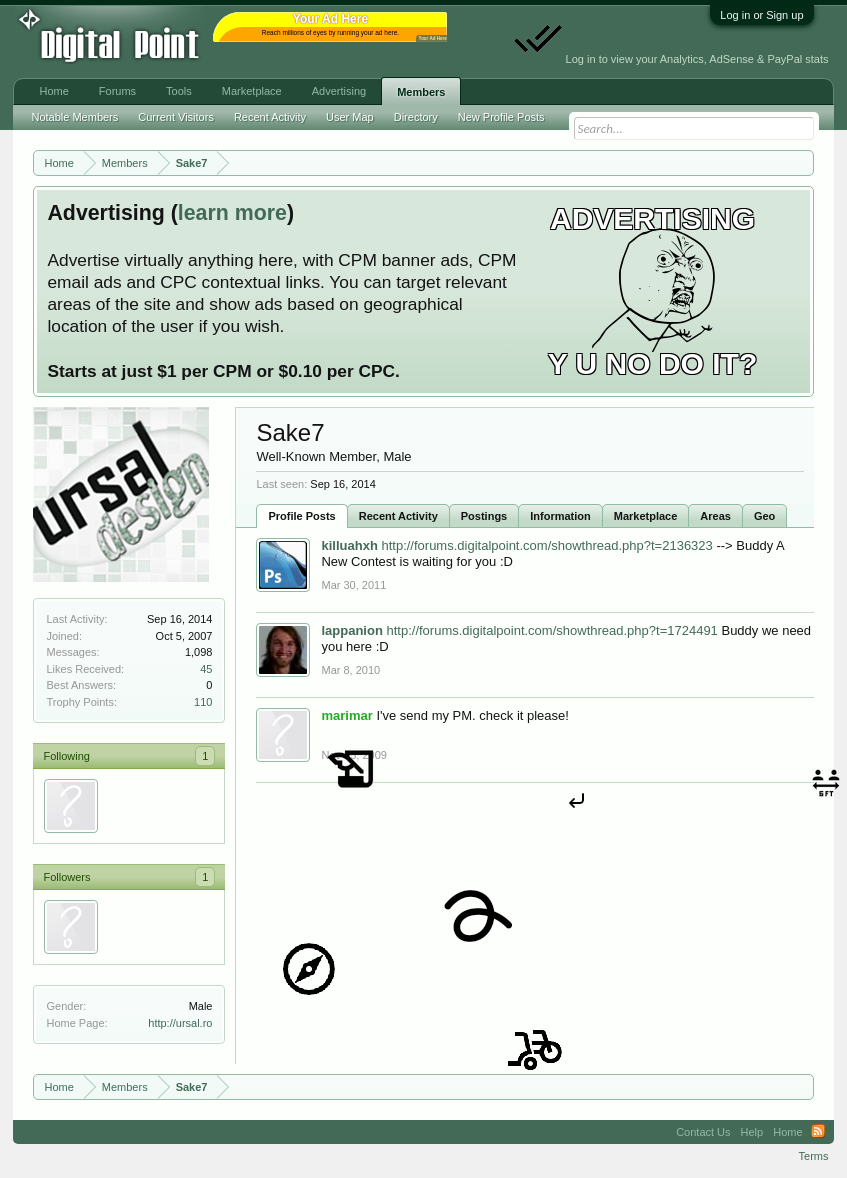  I want to click on access document history or revision log, so click(352, 769).